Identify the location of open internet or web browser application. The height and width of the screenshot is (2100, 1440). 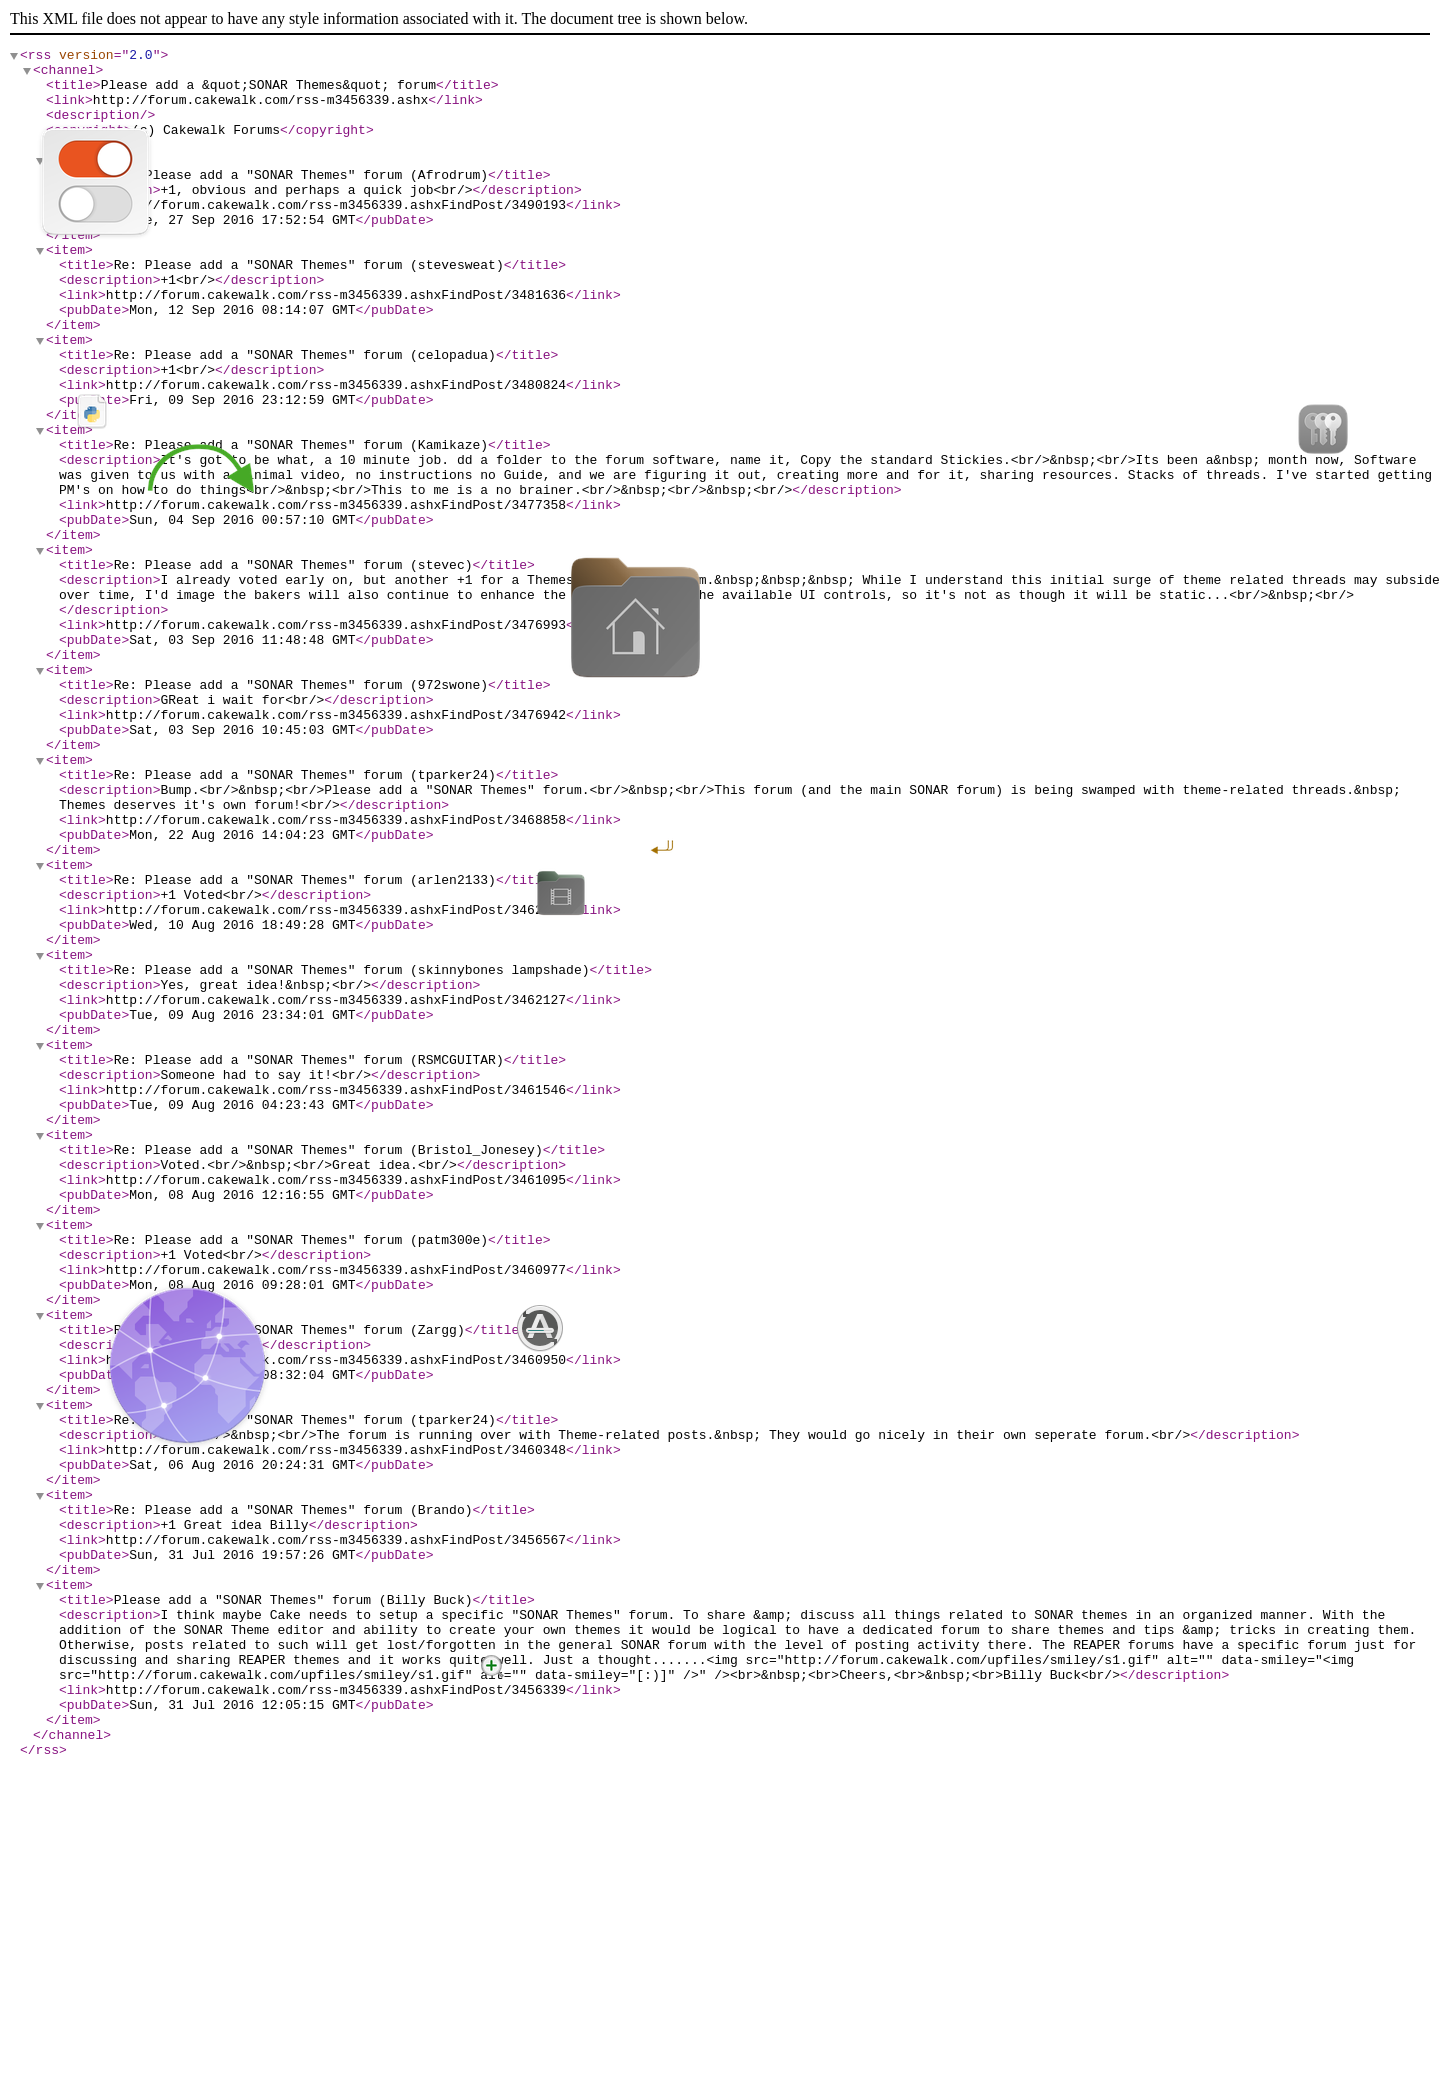
(187, 1365).